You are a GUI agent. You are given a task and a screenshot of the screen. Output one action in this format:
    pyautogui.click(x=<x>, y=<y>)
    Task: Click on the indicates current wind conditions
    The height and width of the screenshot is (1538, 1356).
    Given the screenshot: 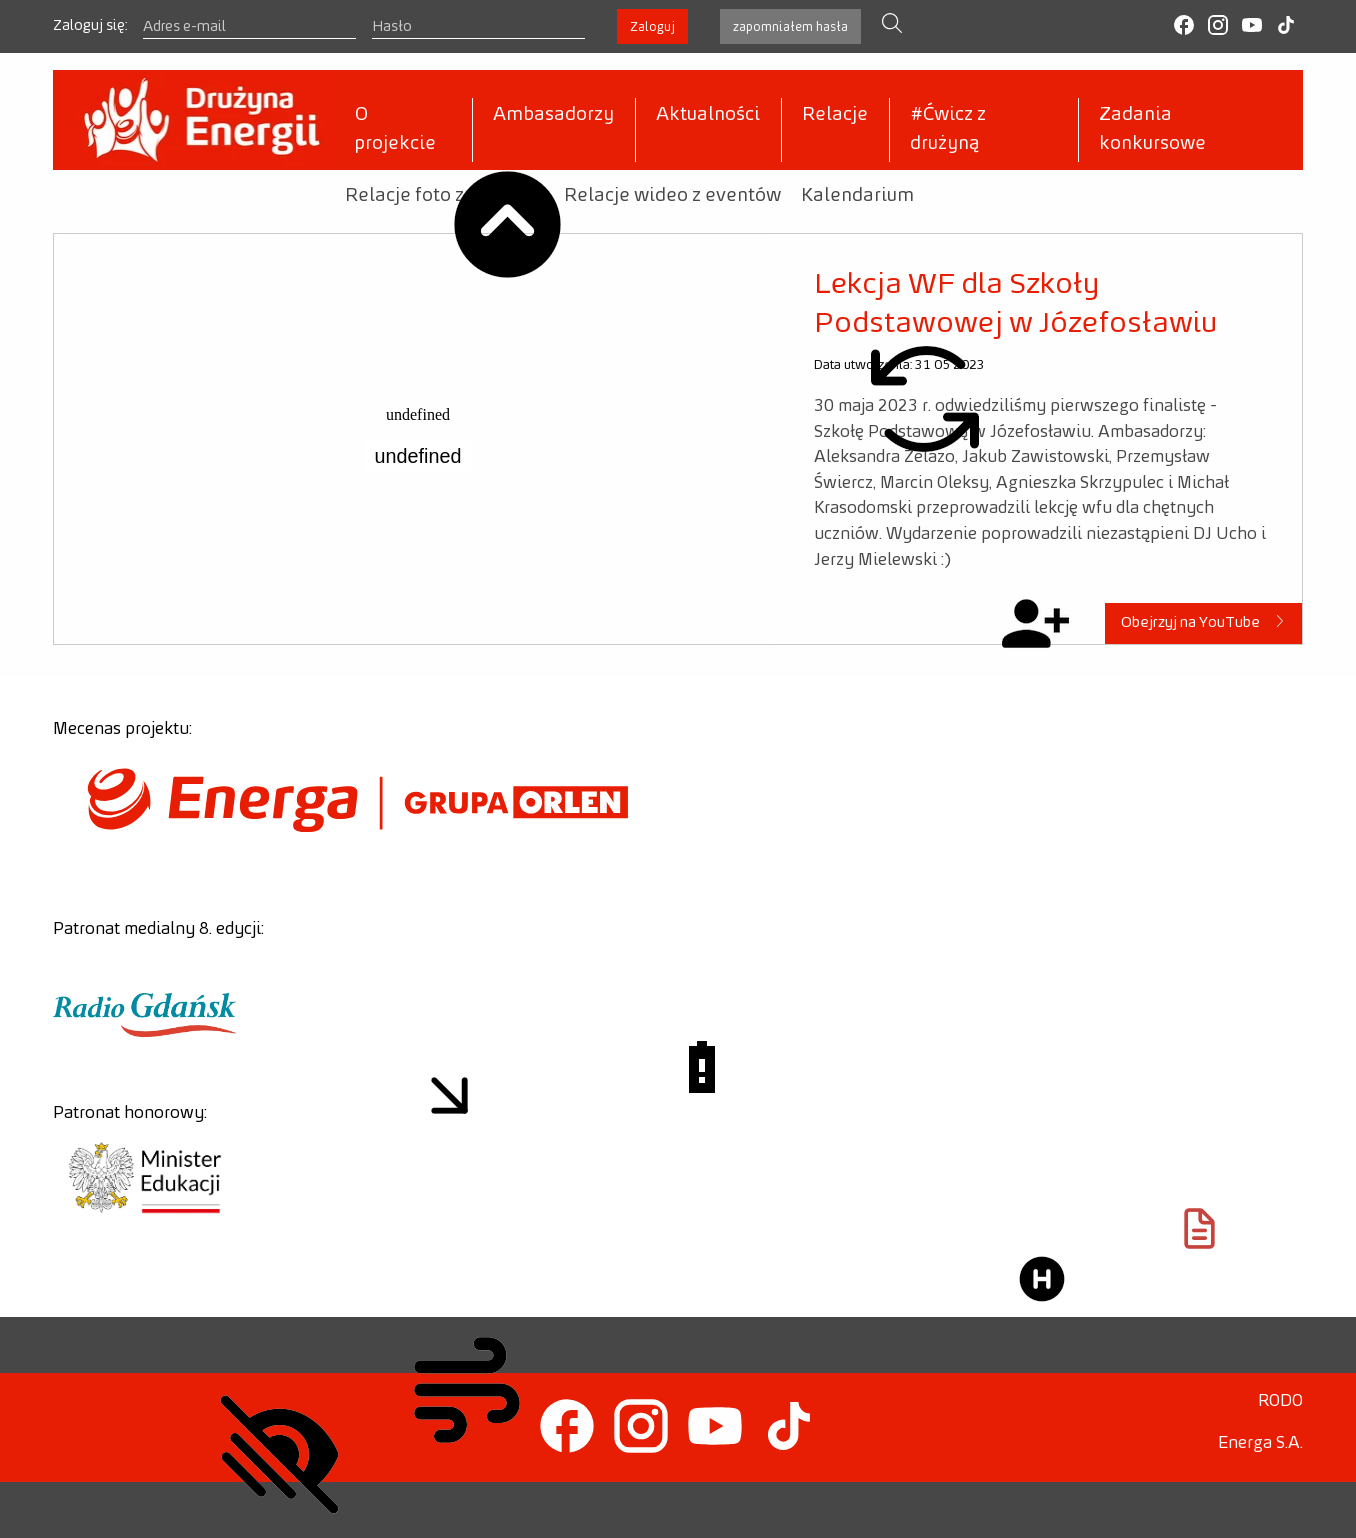 What is the action you would take?
    pyautogui.click(x=467, y=1390)
    